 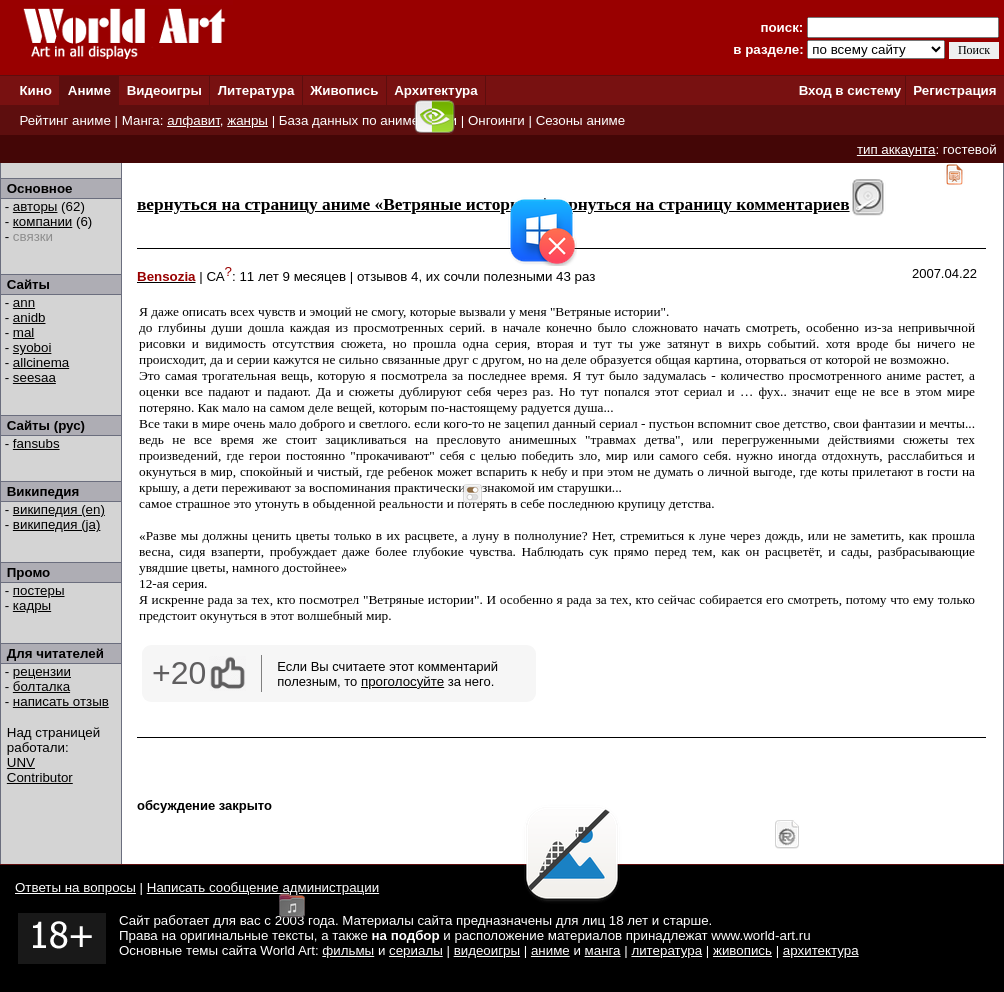 What do you see at coordinates (541, 230) in the screenshot?
I see `uninstall windows applications running through wine` at bounding box center [541, 230].